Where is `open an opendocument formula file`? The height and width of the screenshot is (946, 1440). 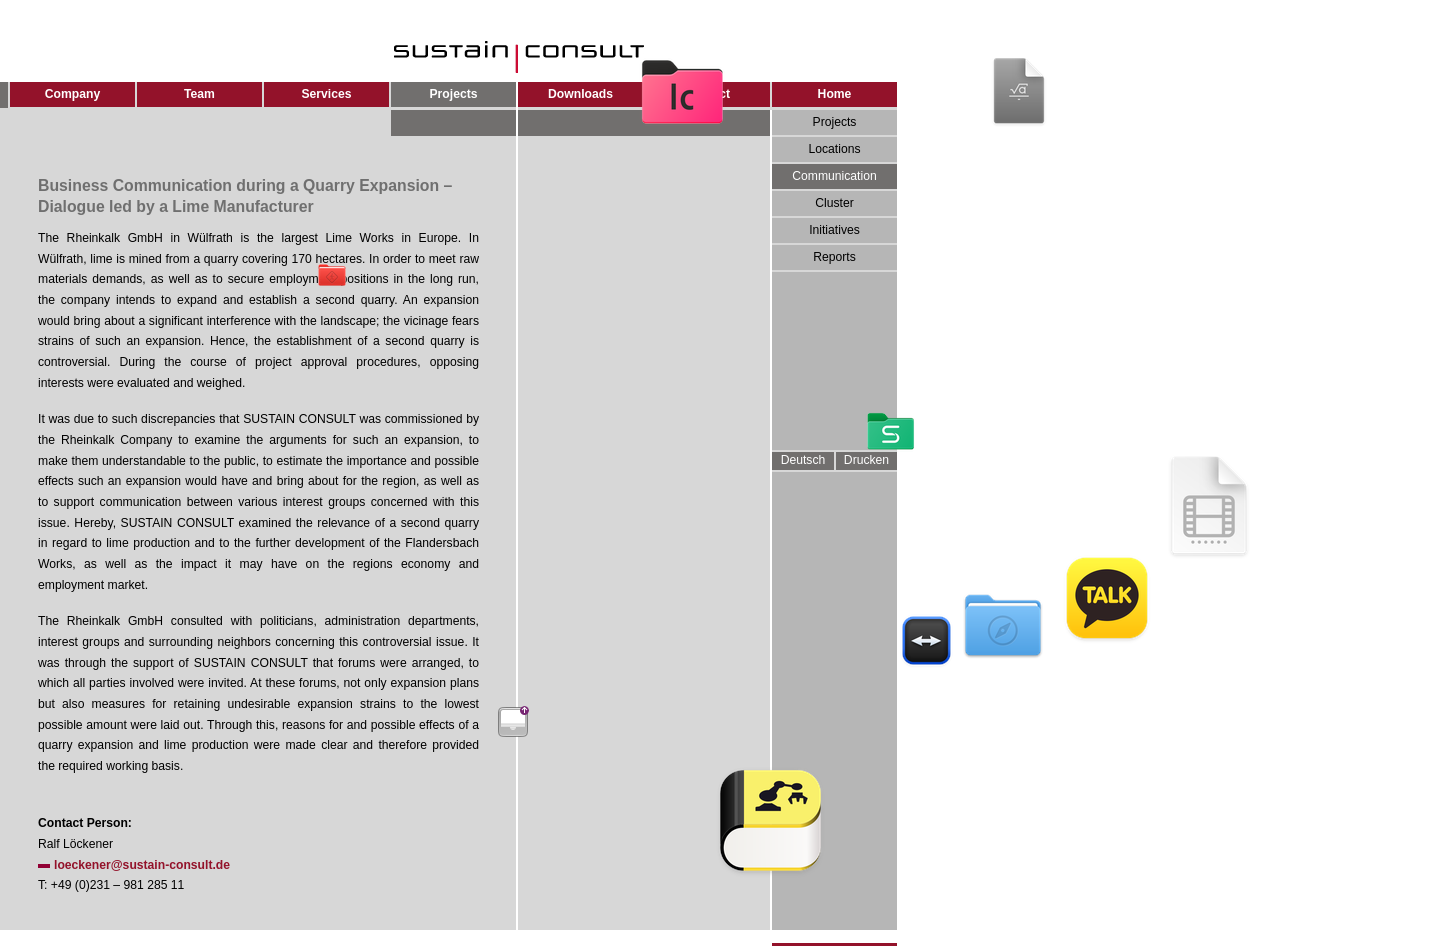 open an opendocument formula file is located at coordinates (1019, 92).